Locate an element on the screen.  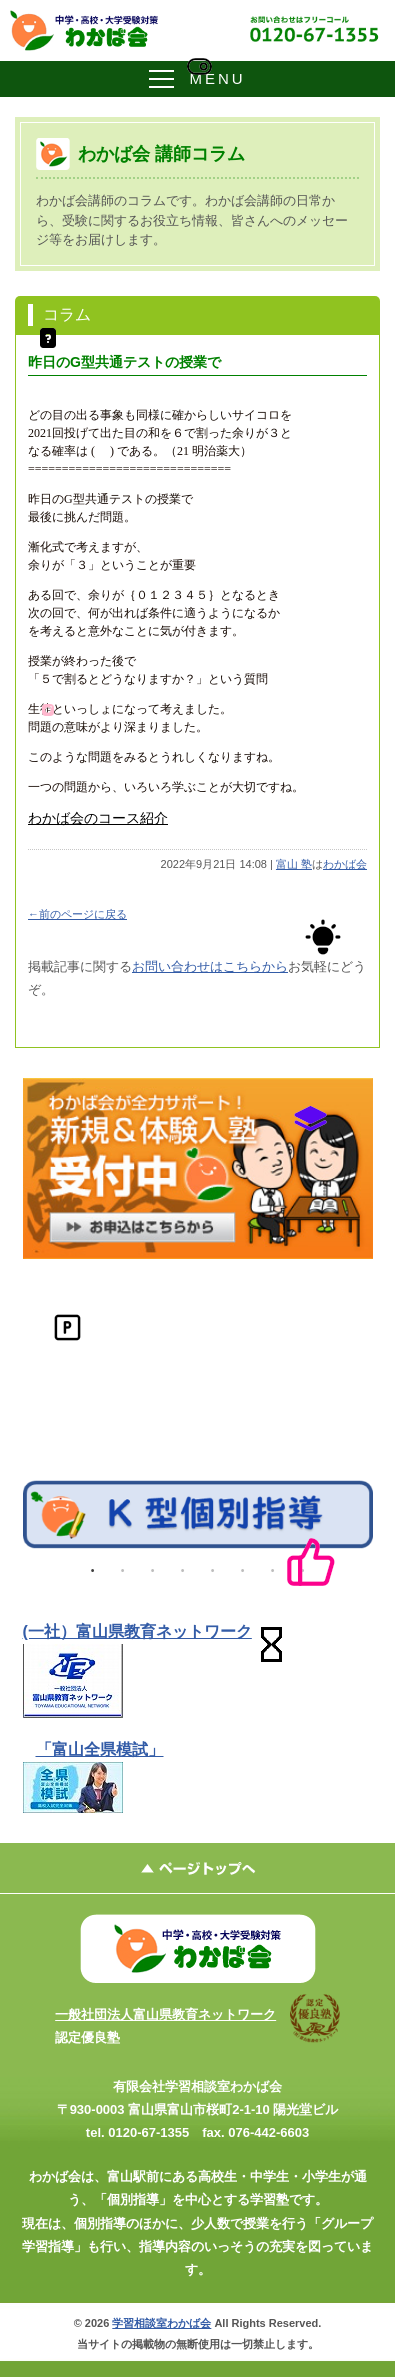
unknown or unrecognized device detected is located at coordinates (48, 338).